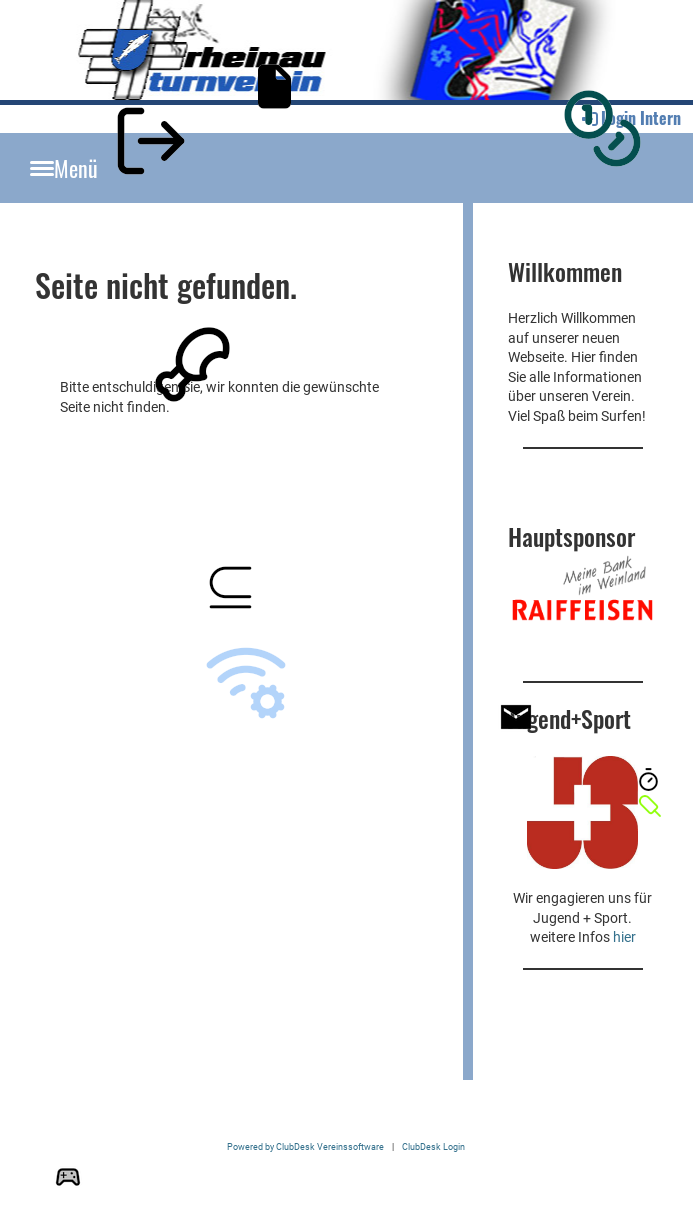 This screenshot has height=1223, width=693. What do you see at coordinates (231, 586) in the screenshot?
I see `indicates a subset relationship in mathematical or set operations` at bounding box center [231, 586].